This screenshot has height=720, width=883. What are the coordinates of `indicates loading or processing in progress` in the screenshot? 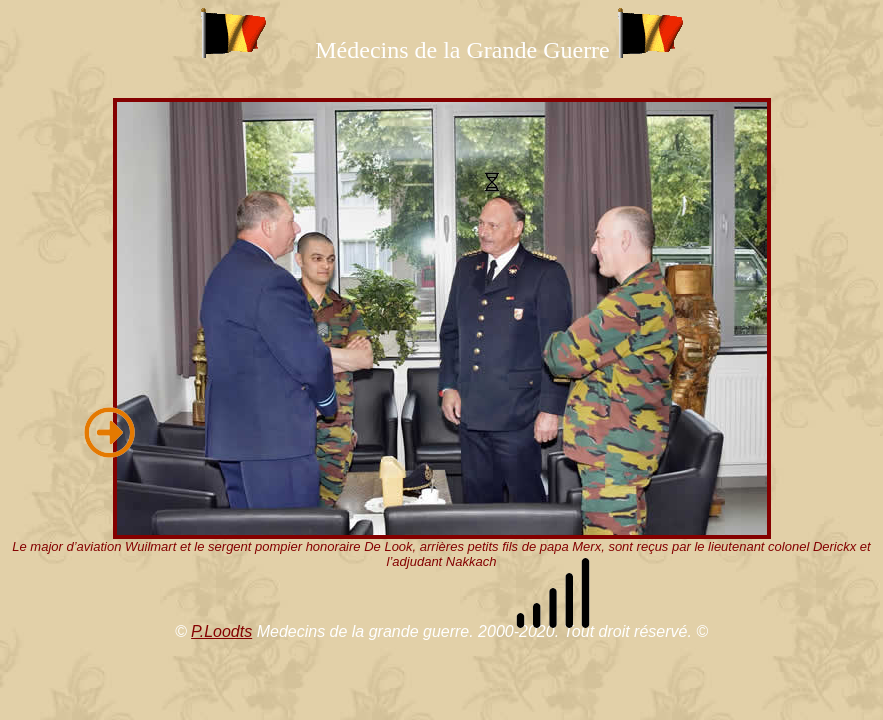 It's located at (492, 182).